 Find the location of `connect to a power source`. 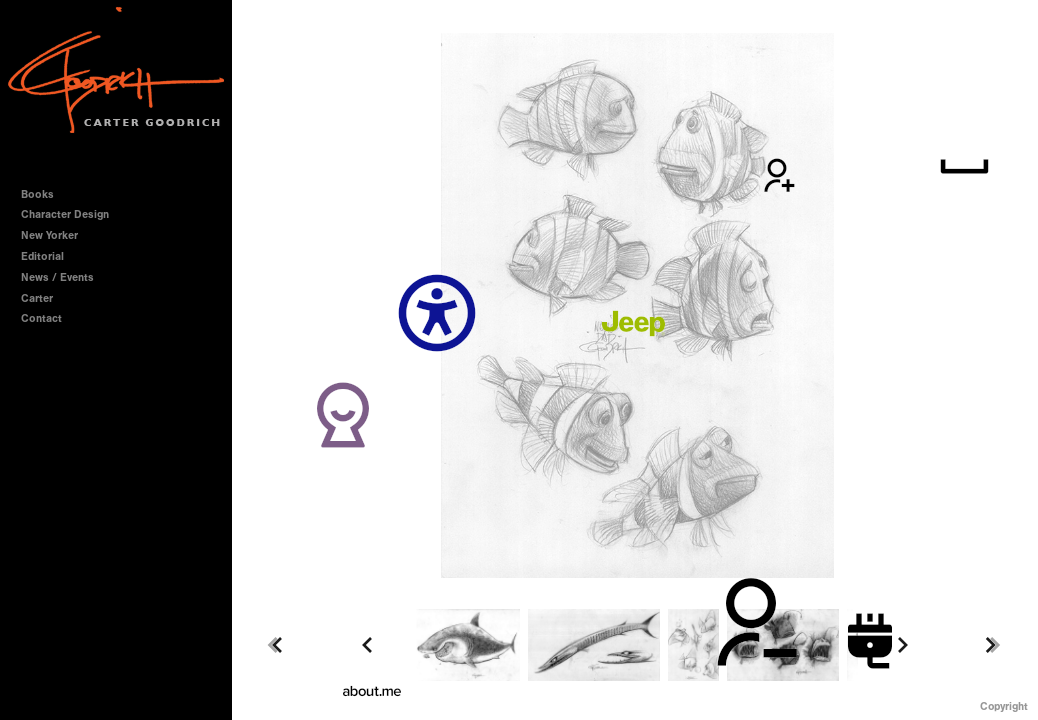

connect to a power source is located at coordinates (870, 641).